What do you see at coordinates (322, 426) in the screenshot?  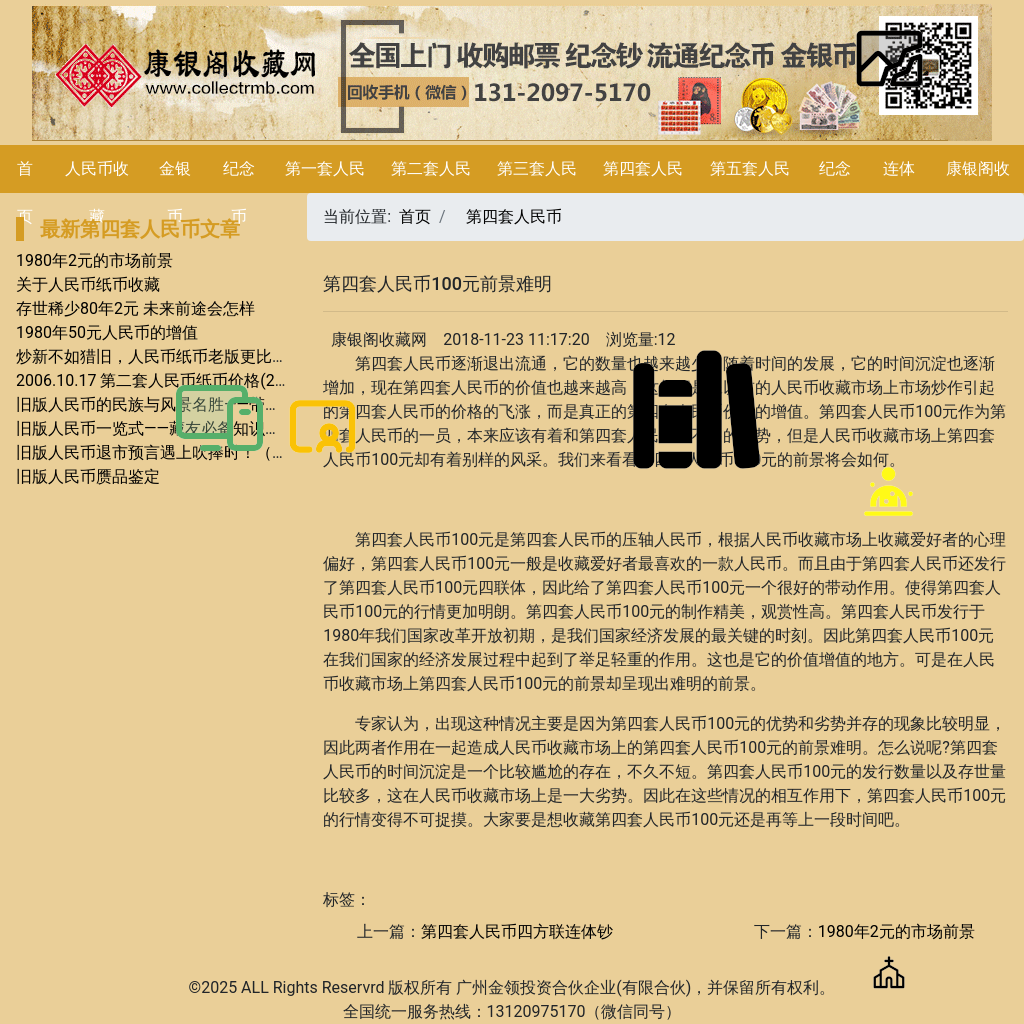 I see `access teaching or presentation tools` at bounding box center [322, 426].